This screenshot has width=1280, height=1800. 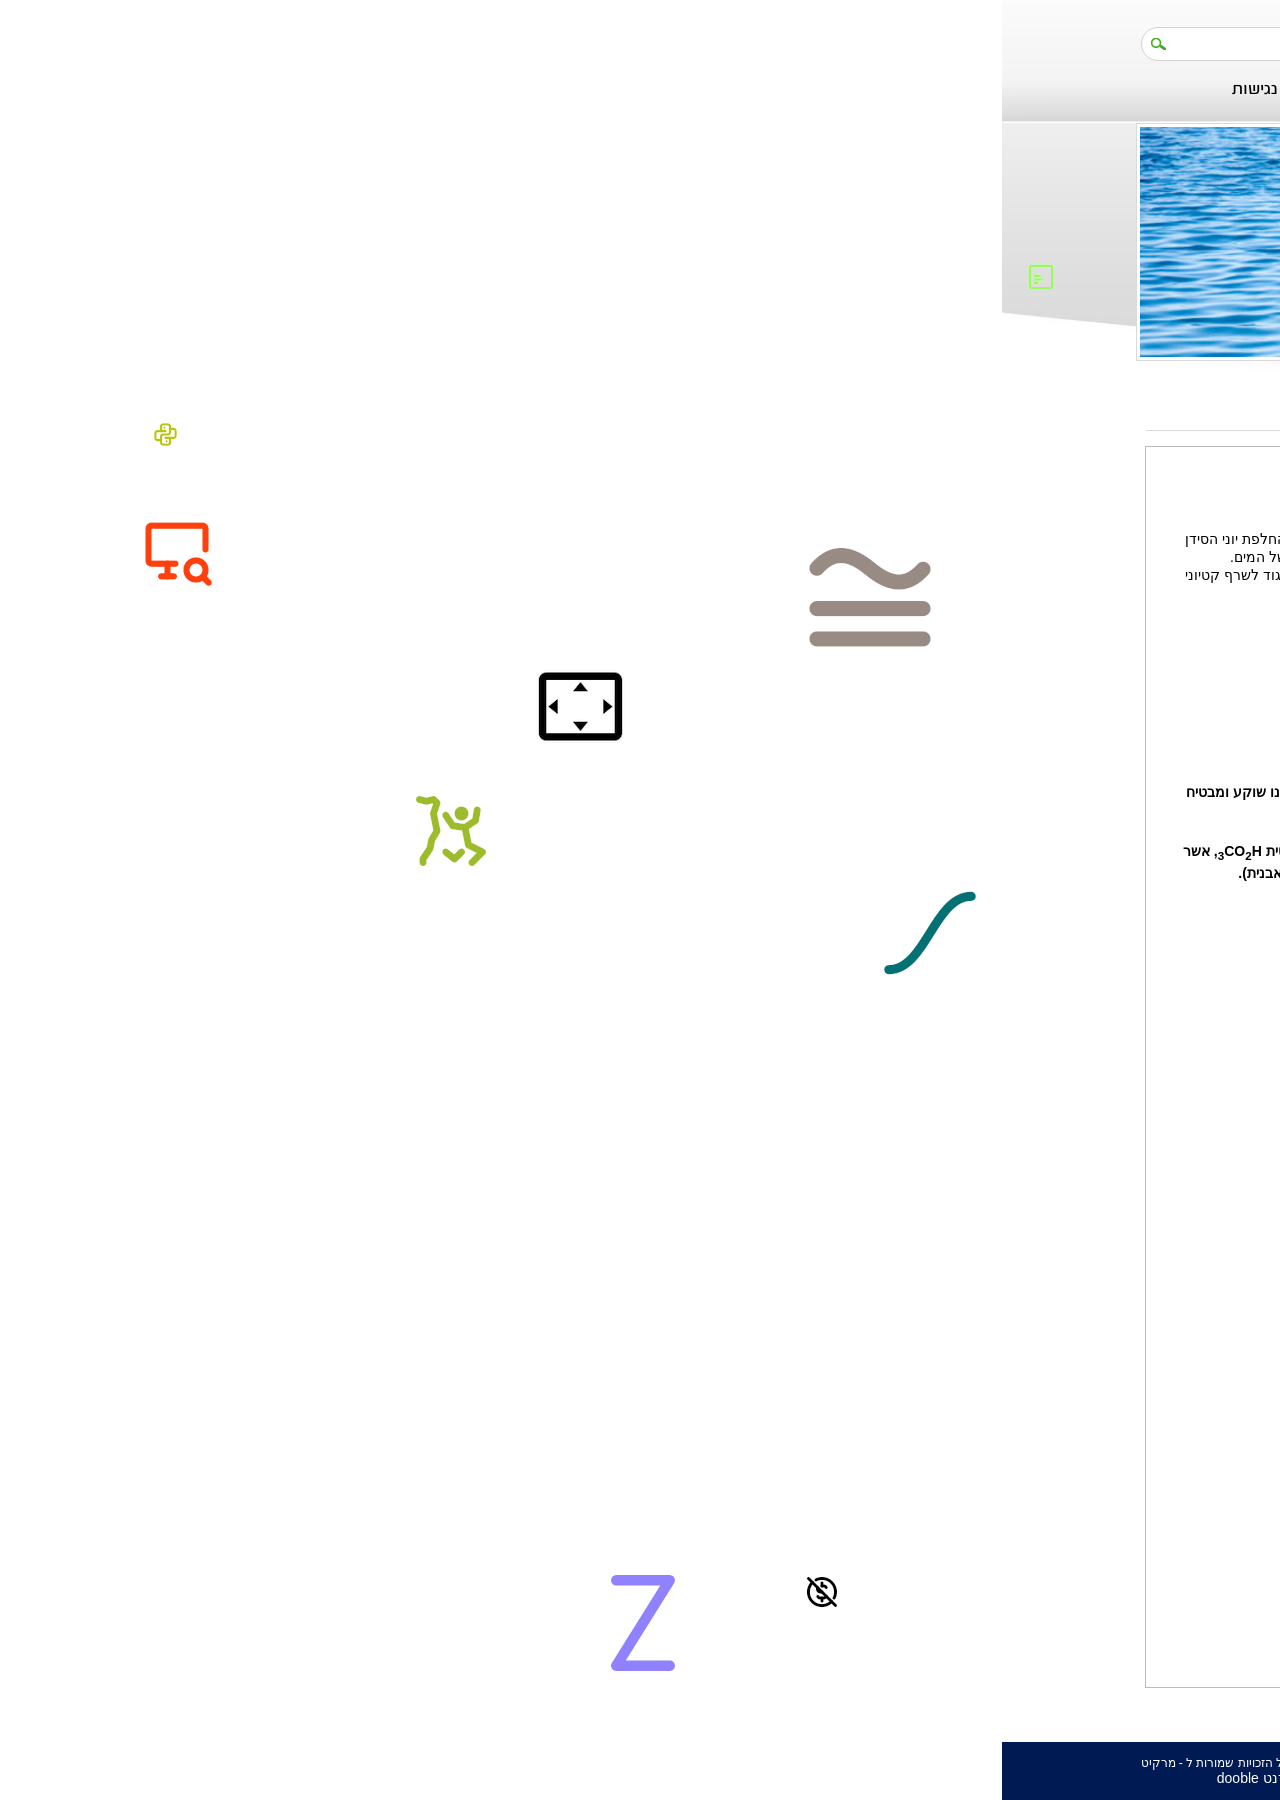 I want to click on adjust display overscan settings, so click(x=580, y=706).